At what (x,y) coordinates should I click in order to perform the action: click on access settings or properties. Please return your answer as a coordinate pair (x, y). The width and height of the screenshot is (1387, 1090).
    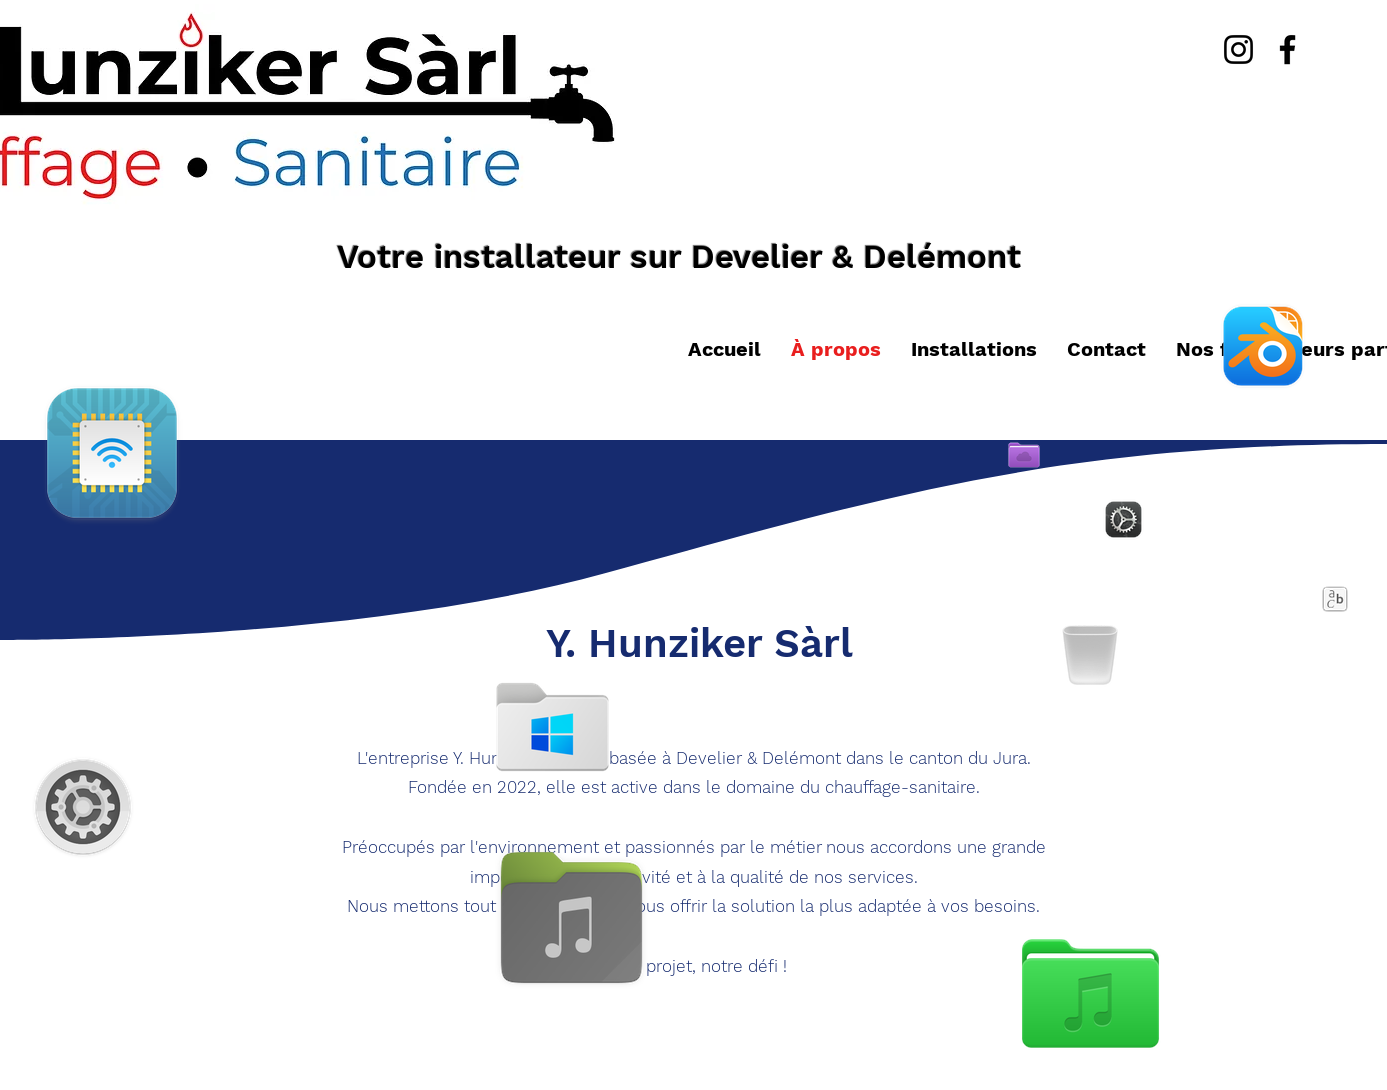
    Looking at the image, I should click on (83, 807).